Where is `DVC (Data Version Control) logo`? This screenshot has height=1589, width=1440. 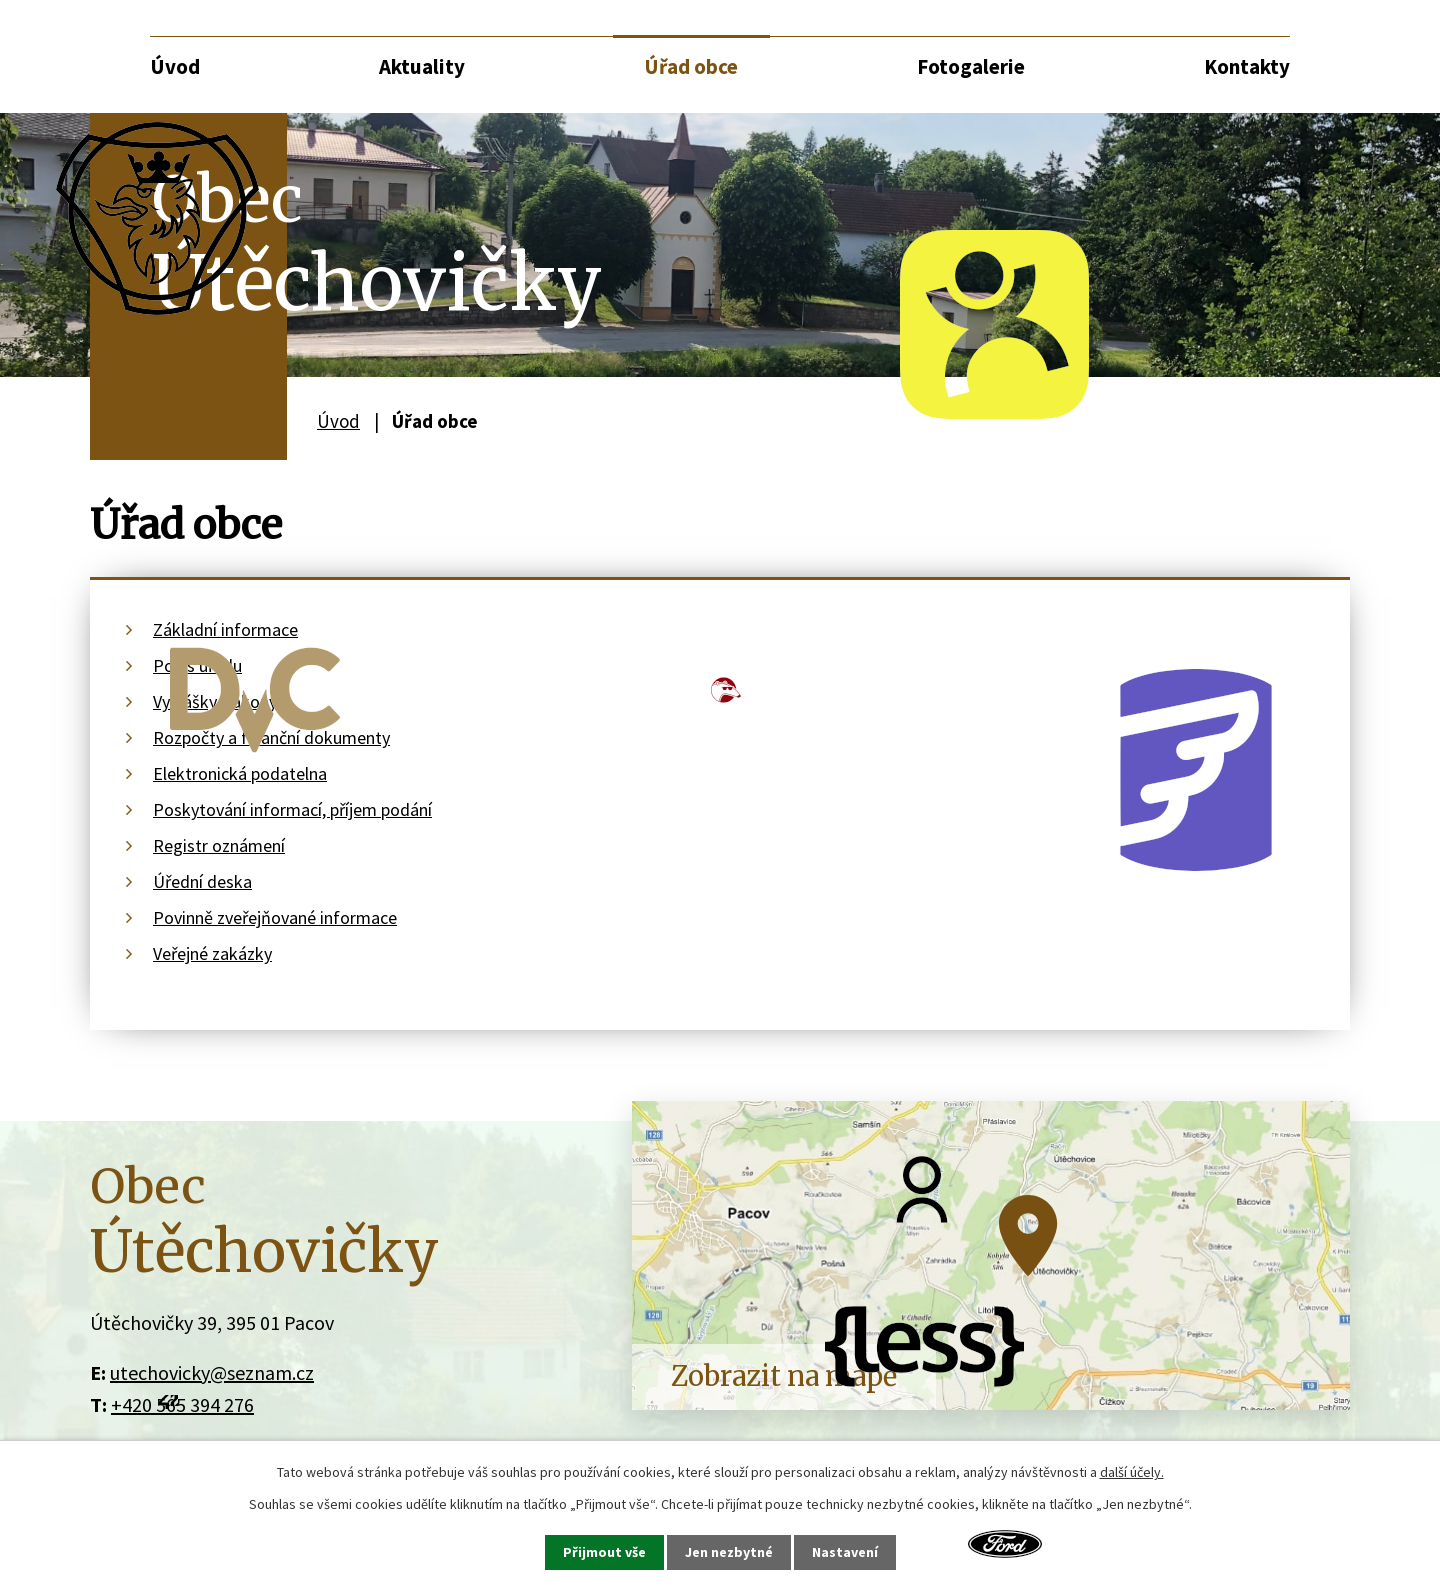 DVC (Data Version Control) logo is located at coordinates (255, 700).